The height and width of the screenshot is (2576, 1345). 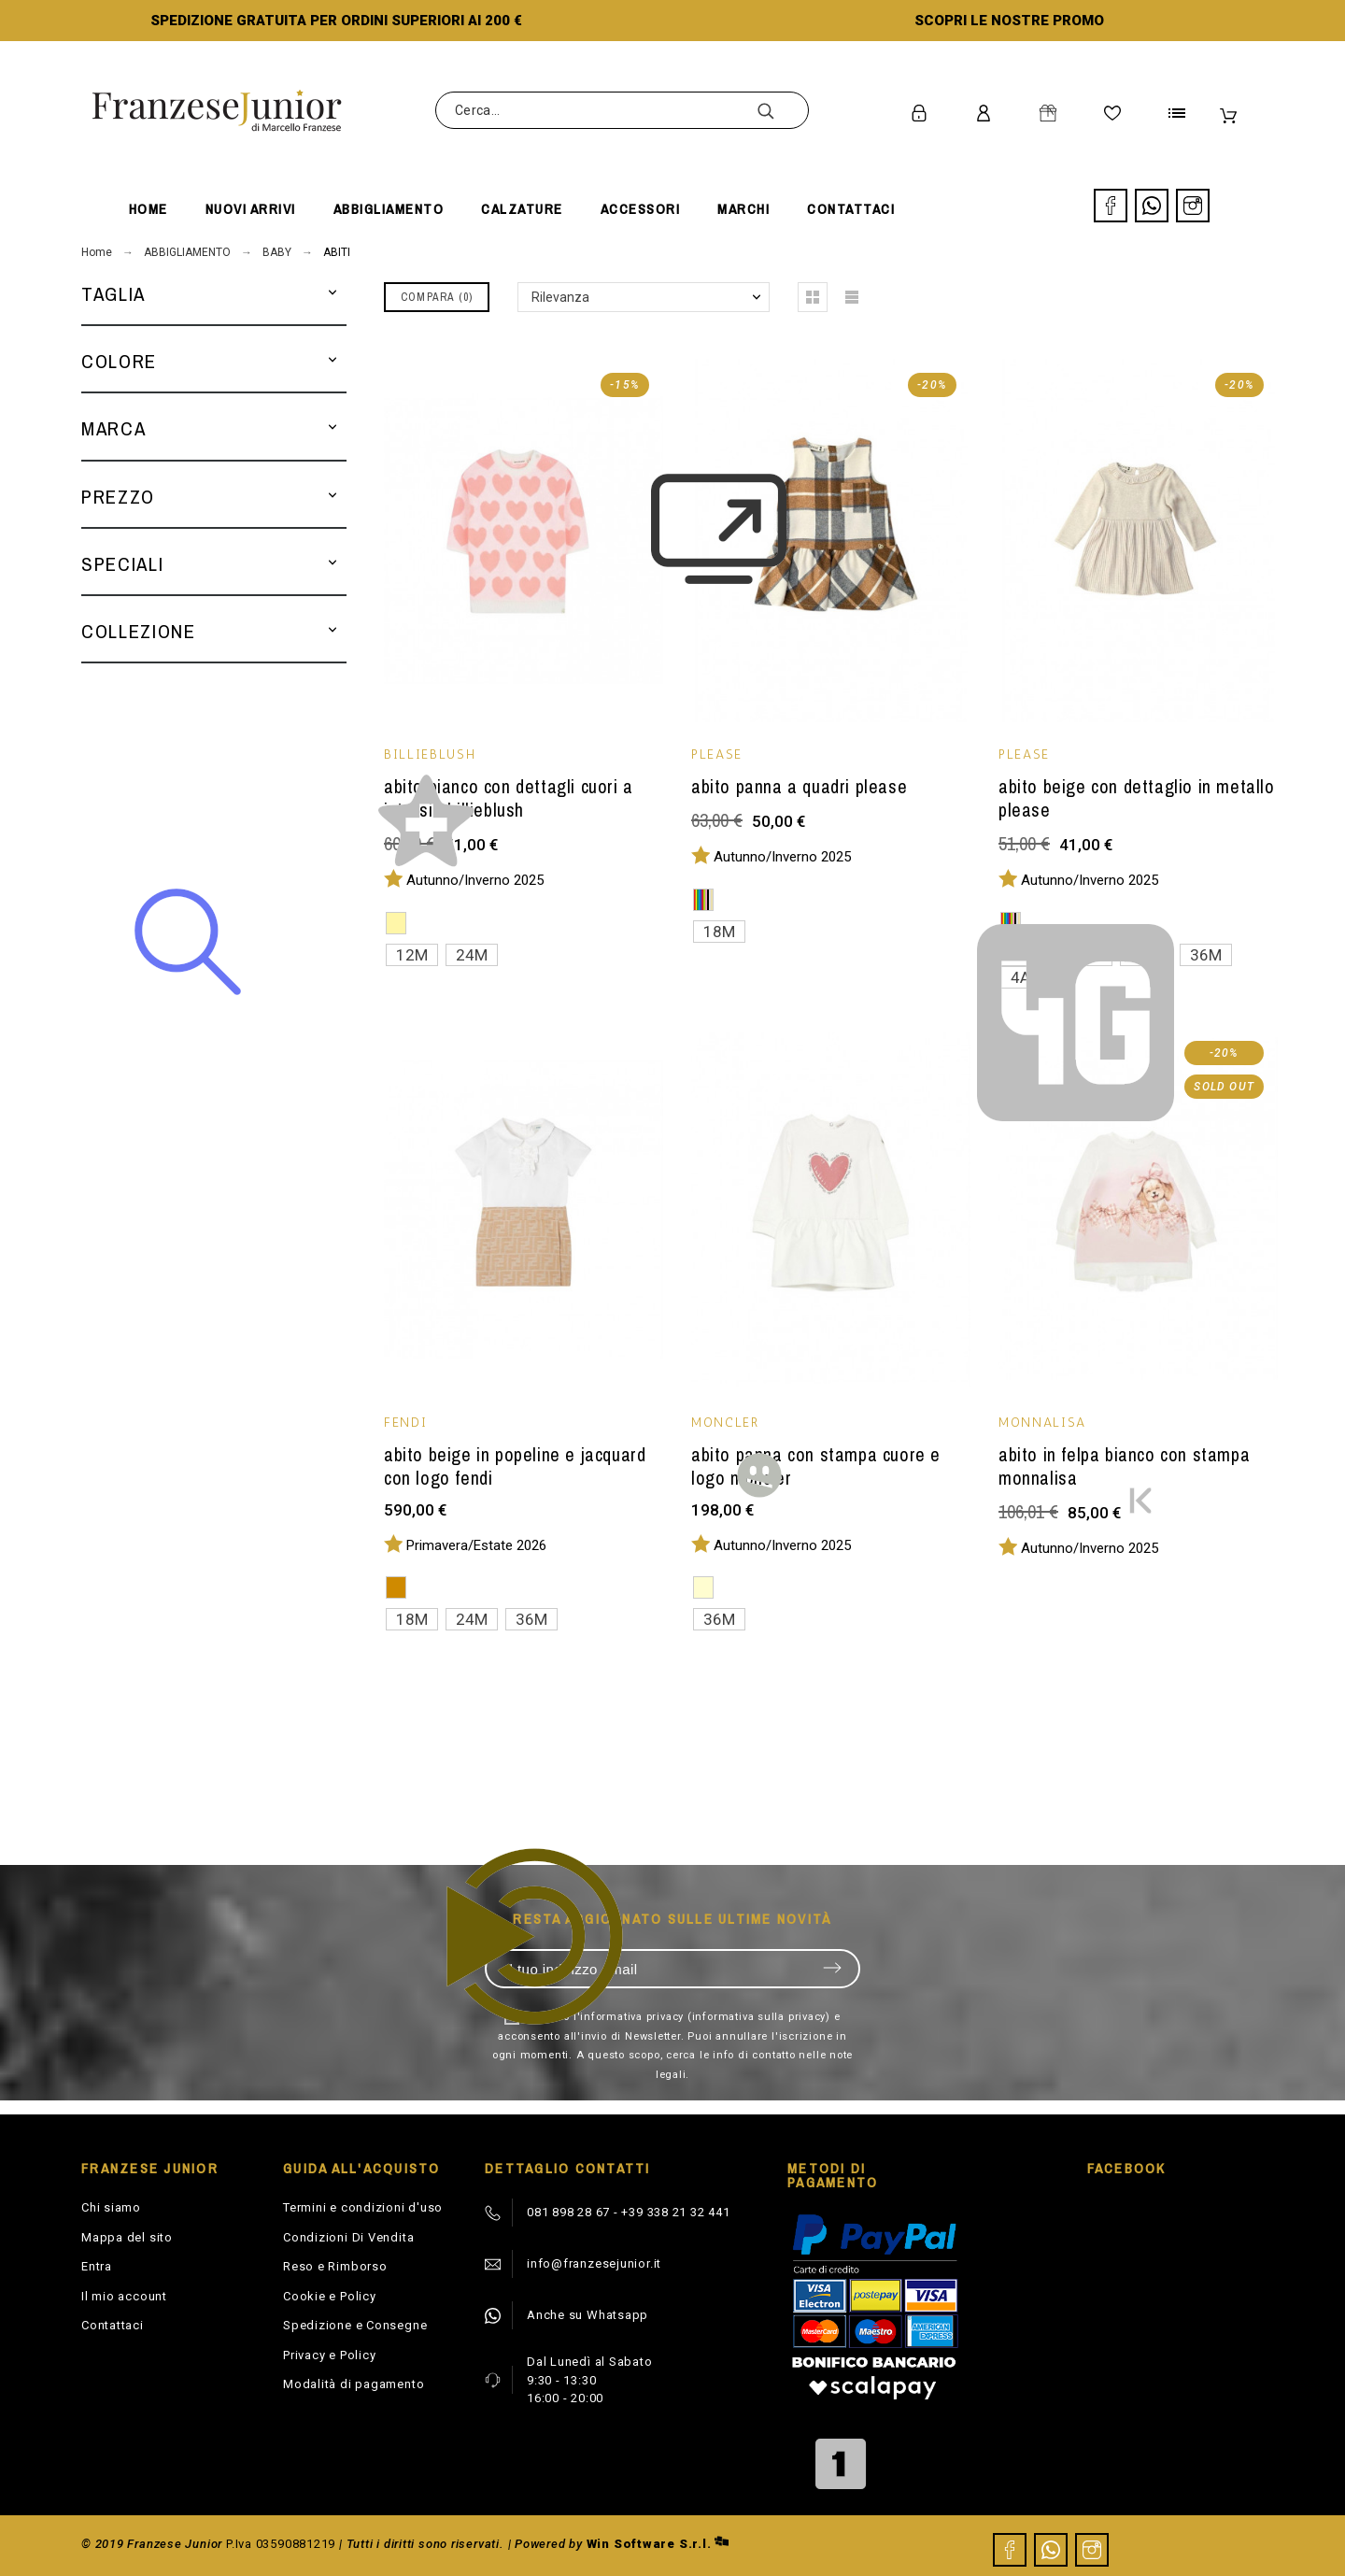 What do you see at coordinates (841, 2464) in the screenshot?
I see `reset zoom to 100% or original size` at bounding box center [841, 2464].